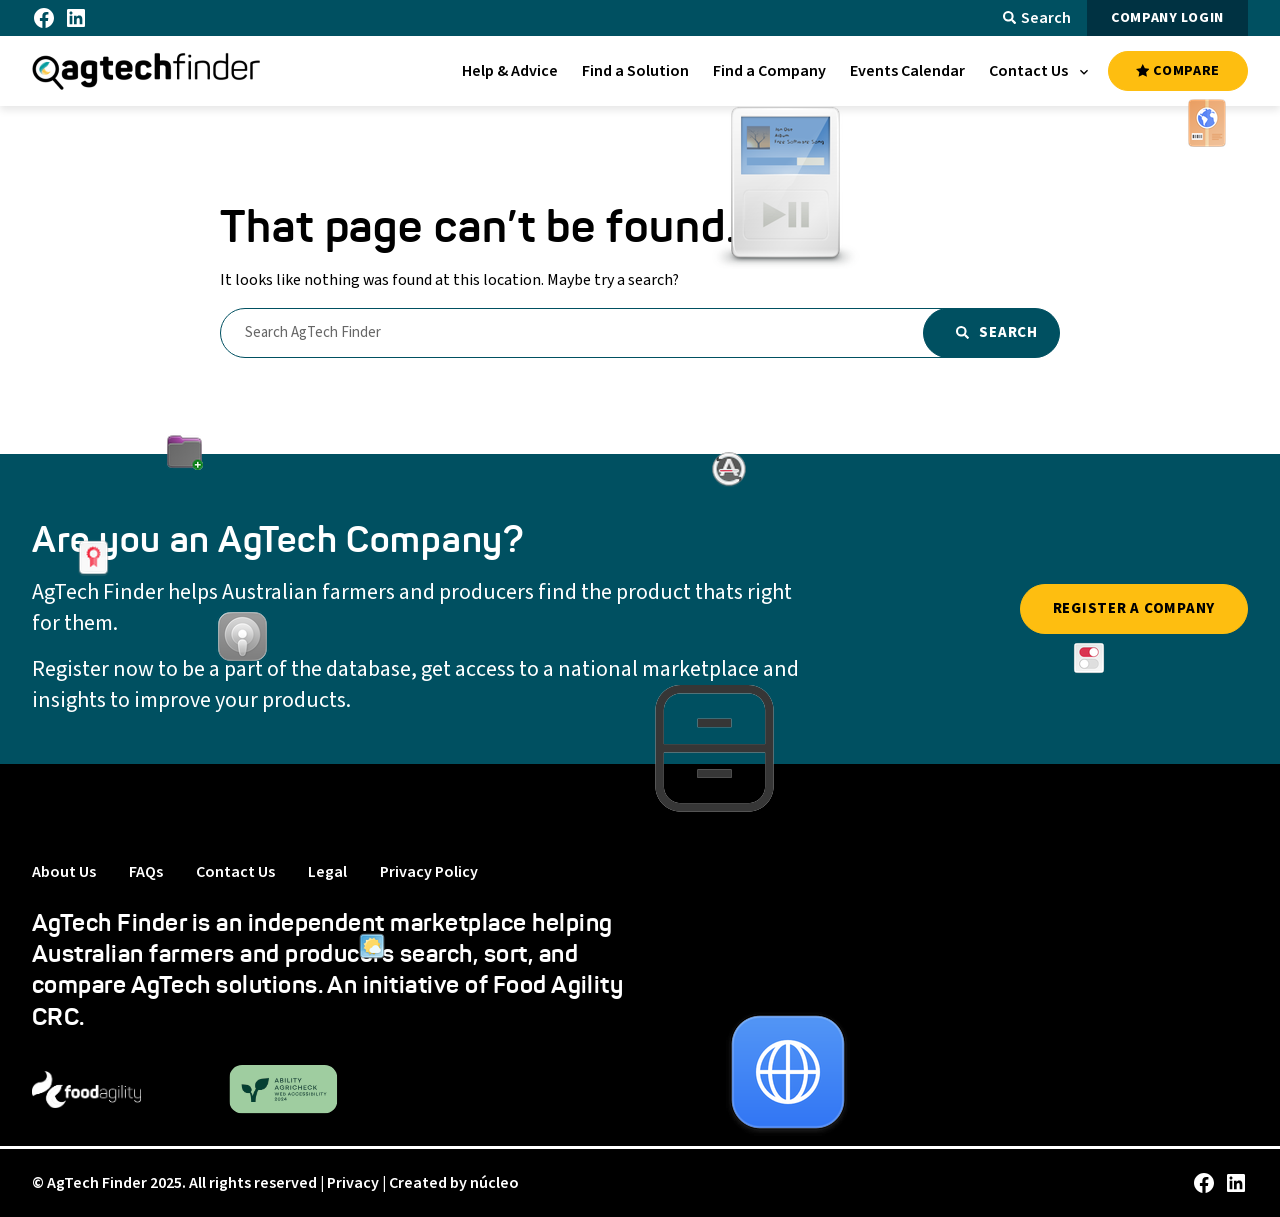  I want to click on open media player application, so click(787, 185).